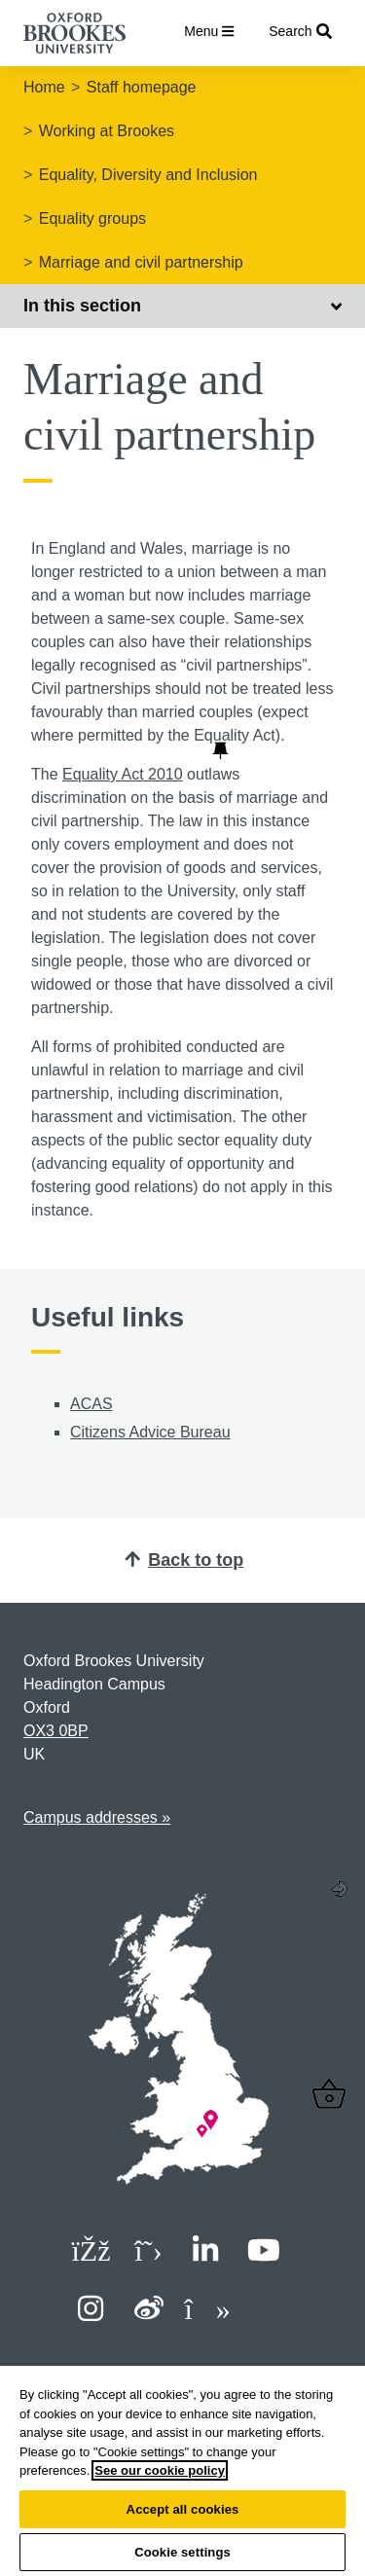  What do you see at coordinates (329, 2094) in the screenshot?
I see `view your shopping basket` at bounding box center [329, 2094].